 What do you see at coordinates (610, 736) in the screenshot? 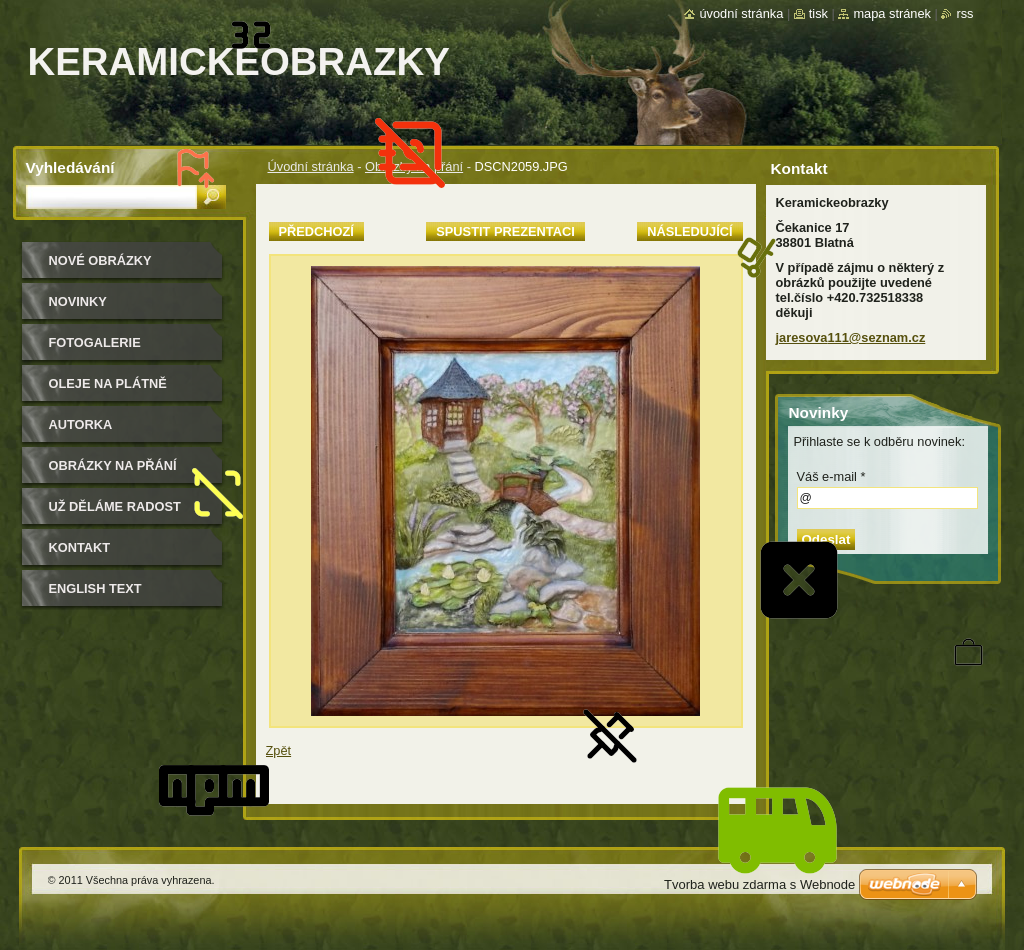
I see `unpin this item` at bounding box center [610, 736].